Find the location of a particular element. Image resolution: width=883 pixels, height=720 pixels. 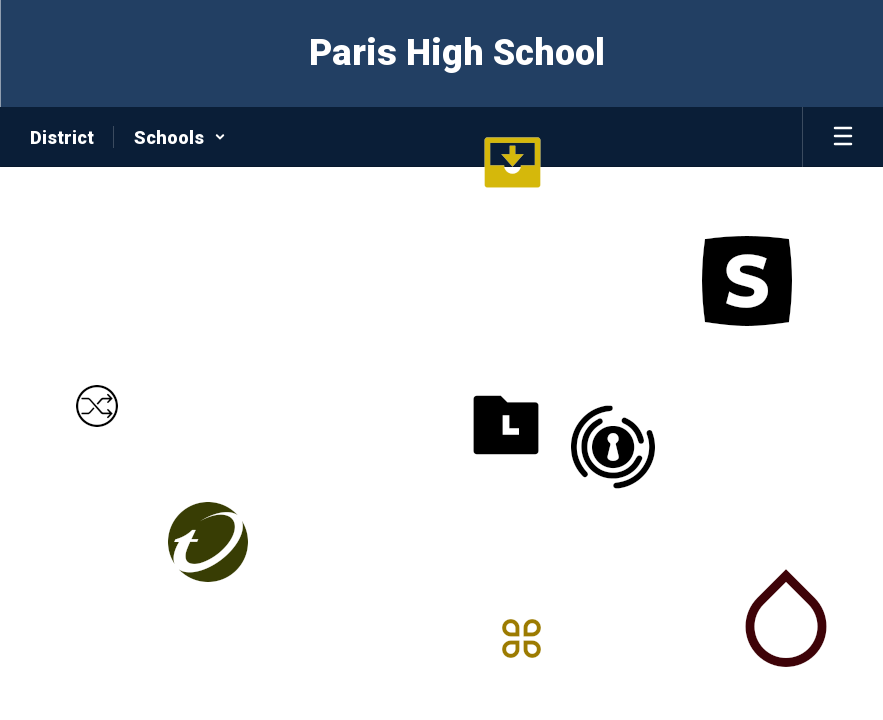

adjust color or opacity settings is located at coordinates (786, 622).